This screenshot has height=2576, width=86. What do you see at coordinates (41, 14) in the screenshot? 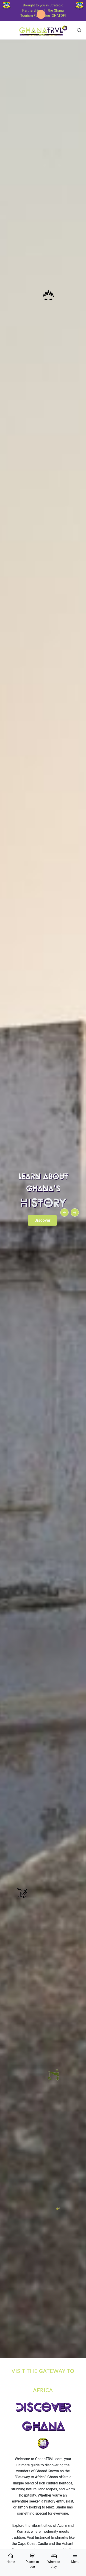
I see `unselected or inactive status indicator` at bounding box center [41, 14].